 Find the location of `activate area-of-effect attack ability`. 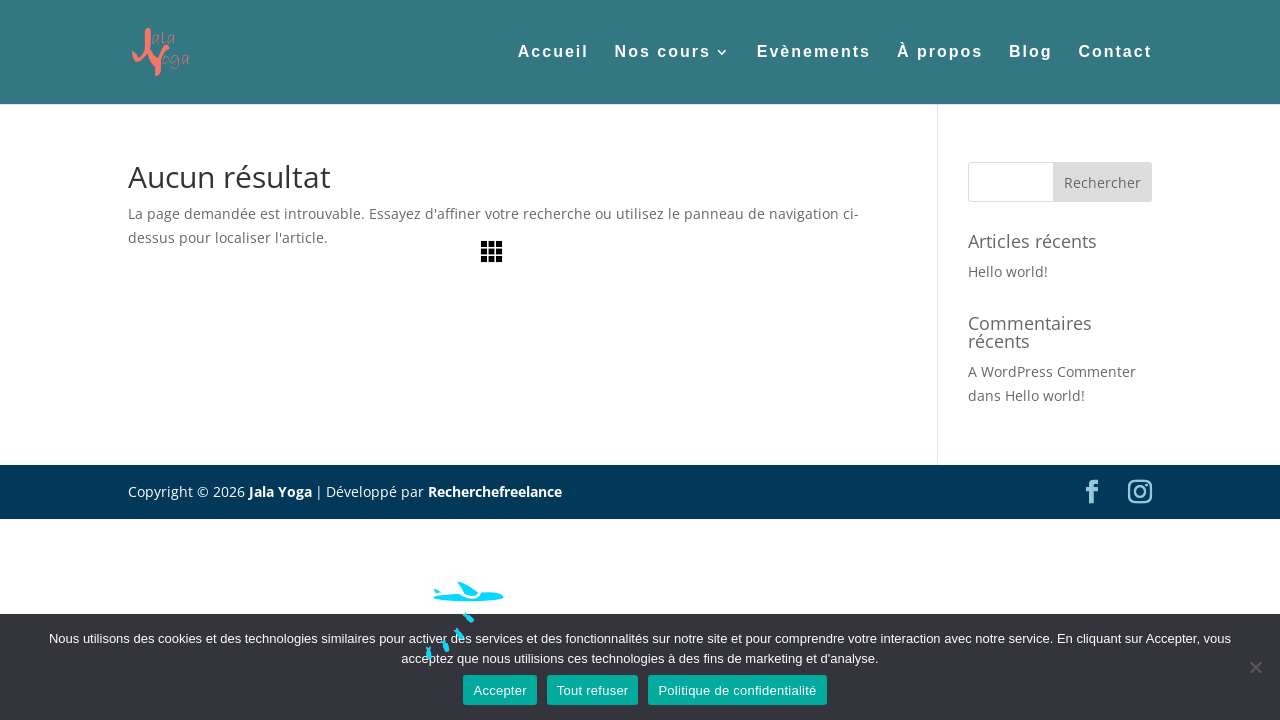

activate area-of-effect attack ability is located at coordinates (464, 620).